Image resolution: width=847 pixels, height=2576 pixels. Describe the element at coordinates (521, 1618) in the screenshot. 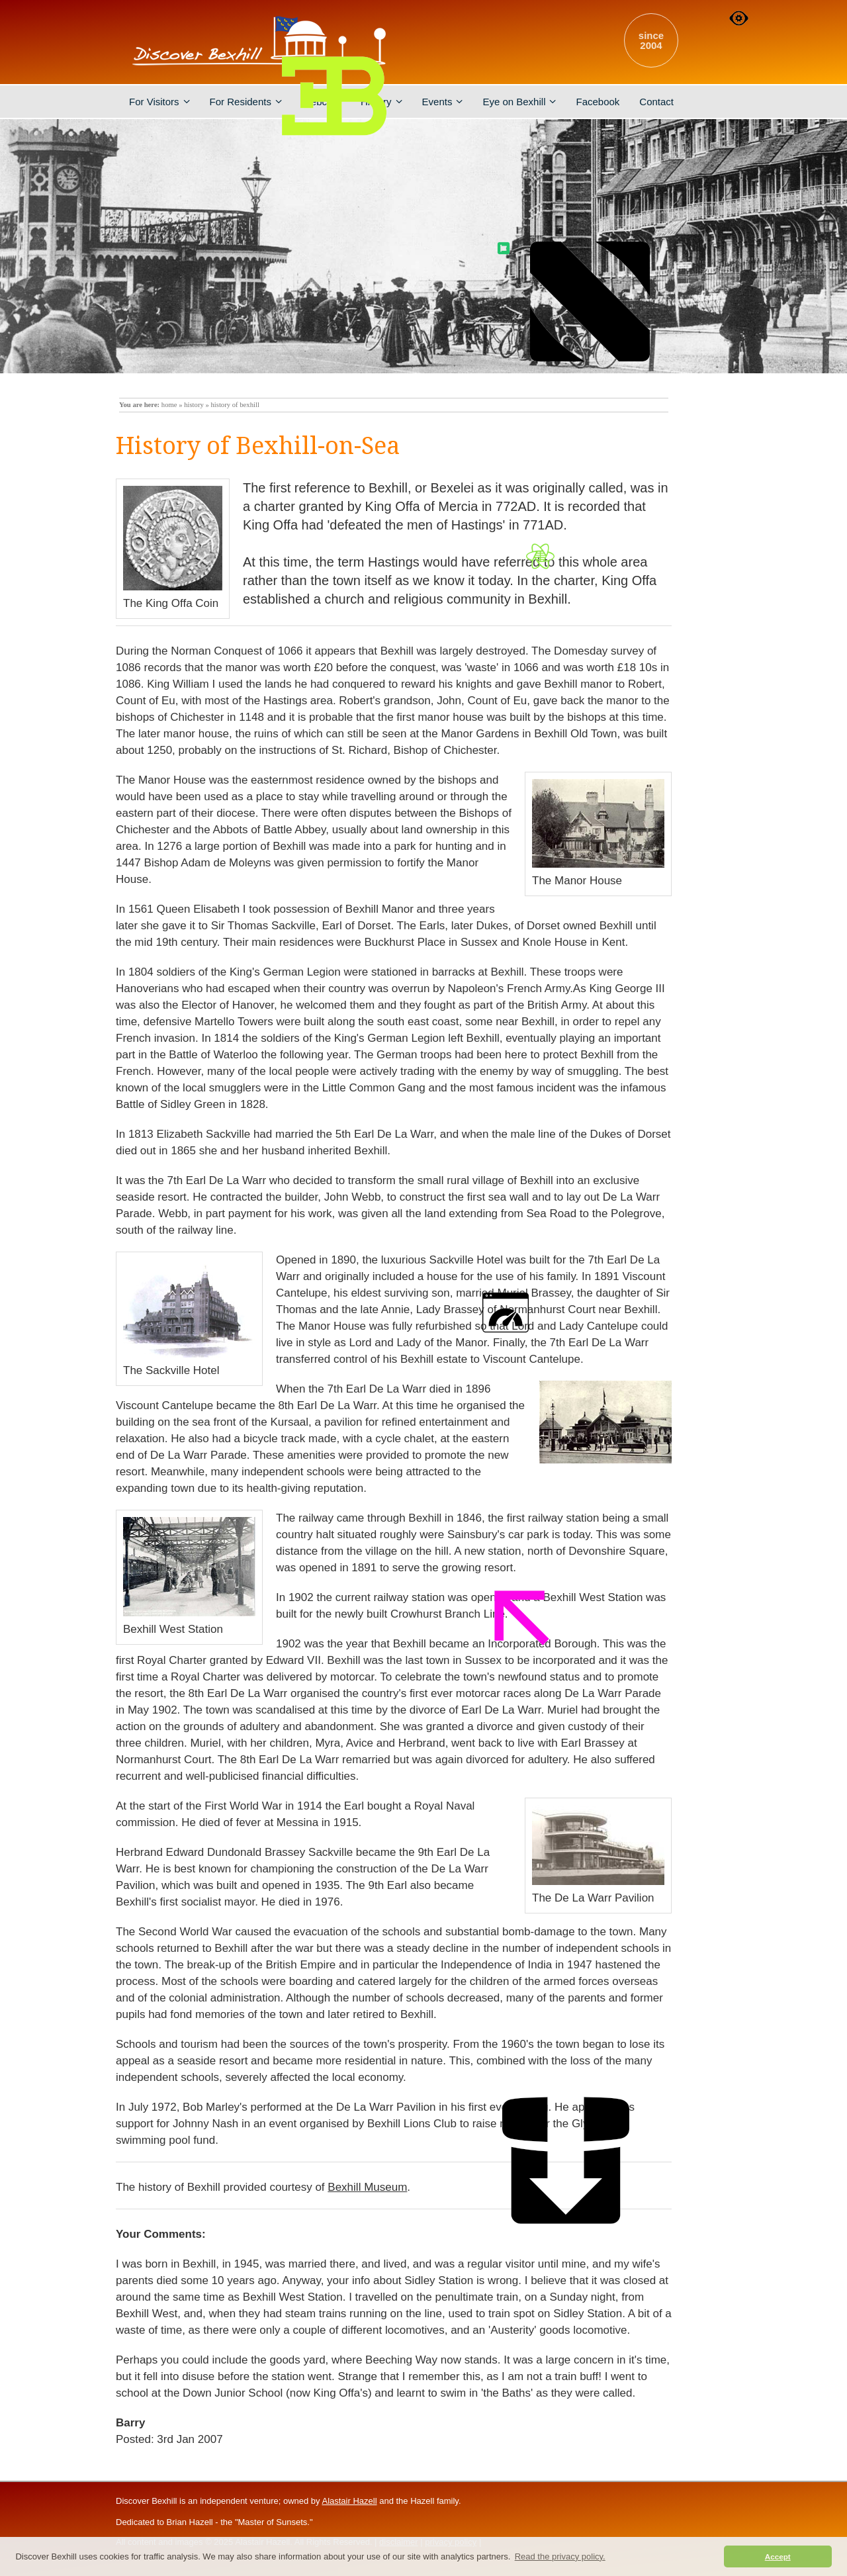

I see `navigate back and up in the interface` at that location.